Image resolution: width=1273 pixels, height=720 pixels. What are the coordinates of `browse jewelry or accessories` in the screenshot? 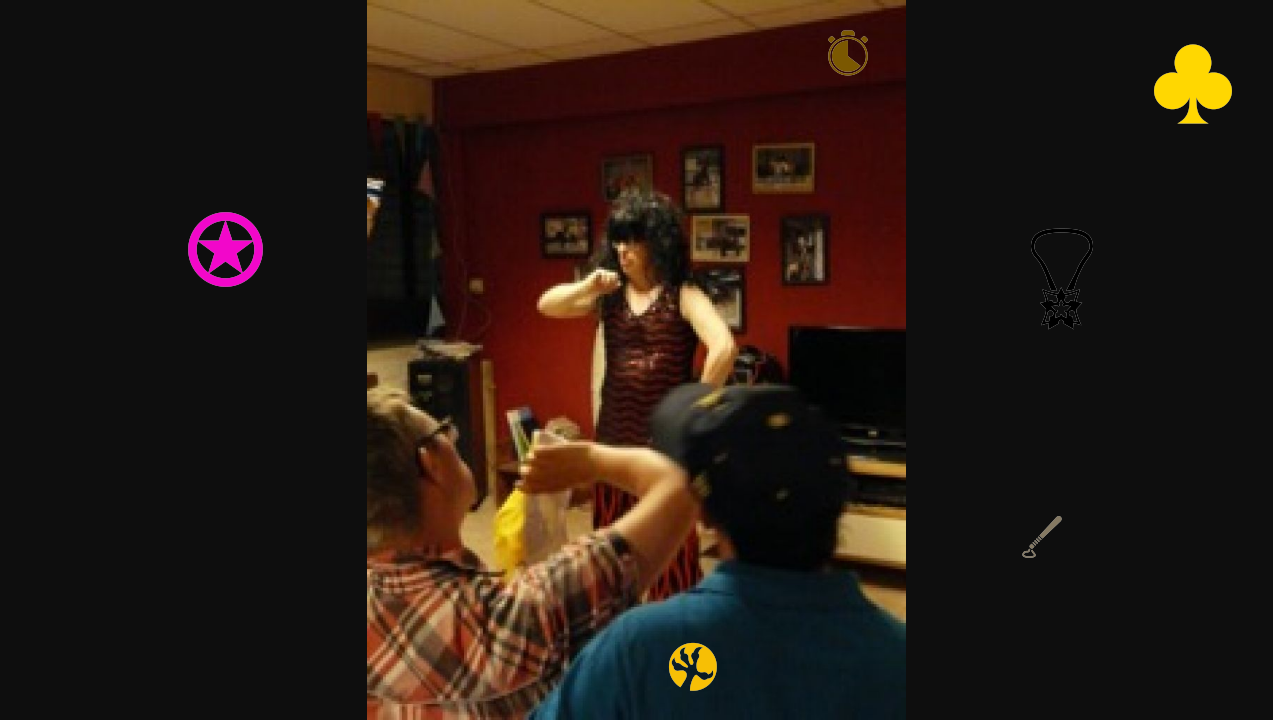 It's located at (1062, 279).